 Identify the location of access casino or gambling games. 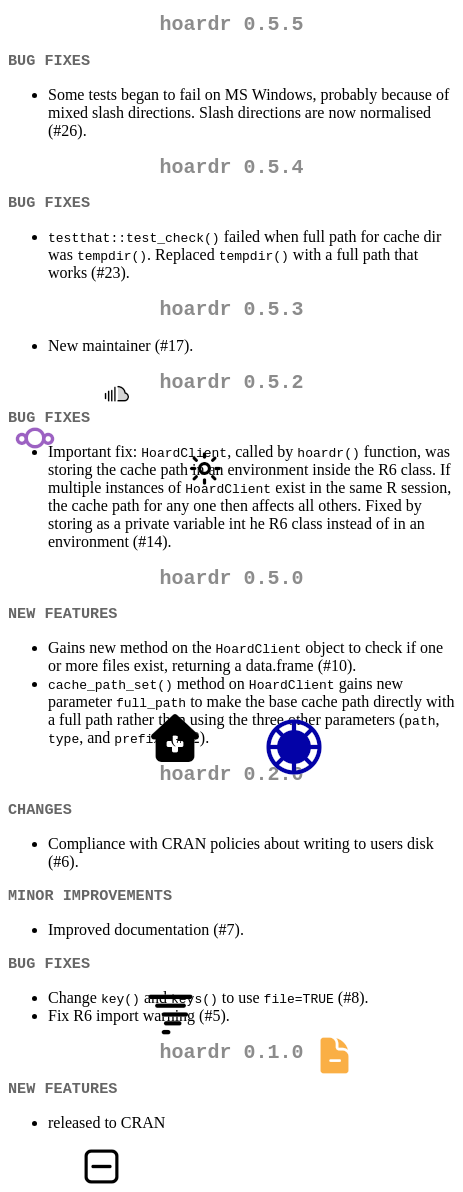
(294, 747).